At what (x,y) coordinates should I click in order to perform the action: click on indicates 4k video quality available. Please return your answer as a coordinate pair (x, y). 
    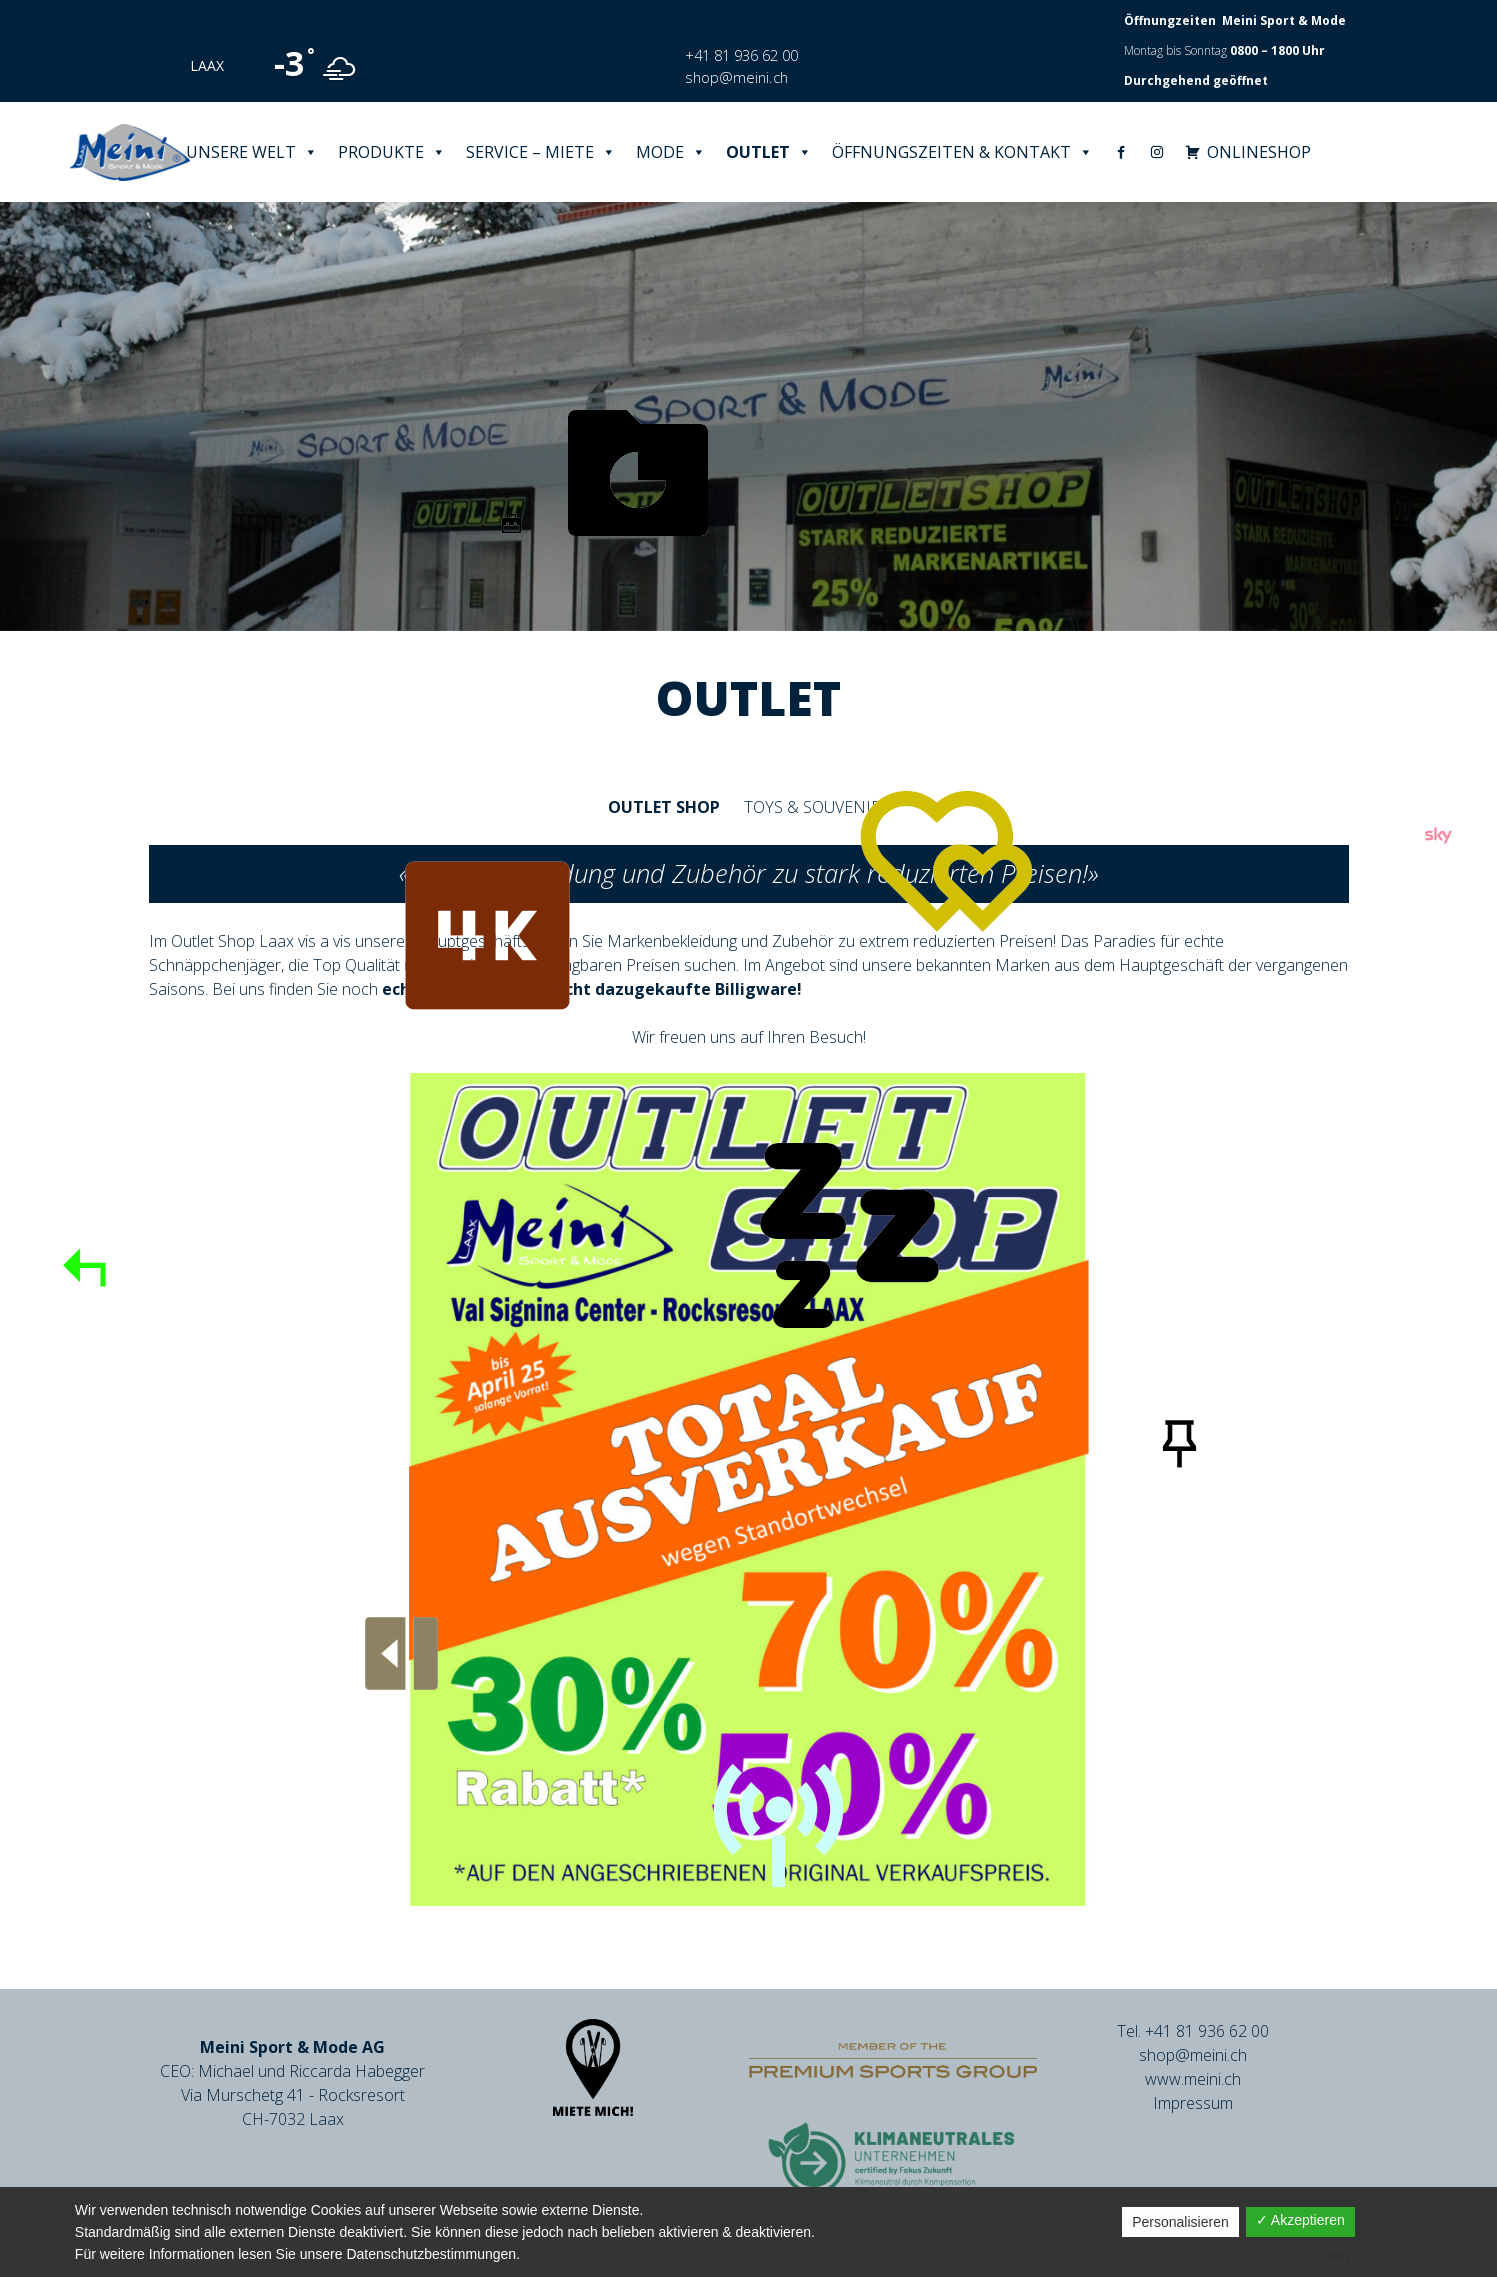
    Looking at the image, I should click on (487, 935).